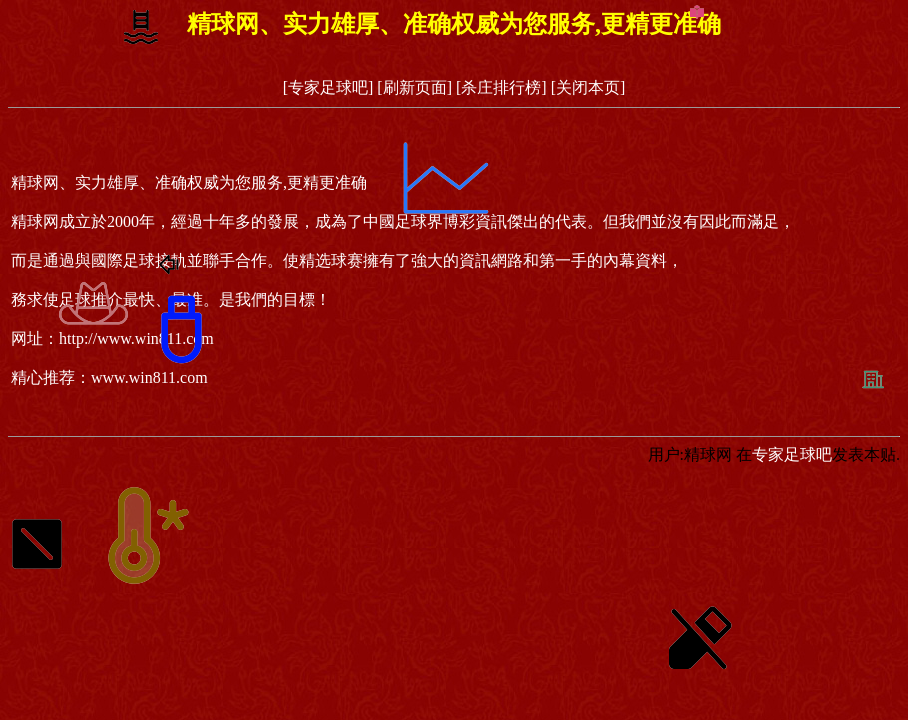  What do you see at coordinates (446, 178) in the screenshot?
I see `view analytics or performance data` at bounding box center [446, 178].